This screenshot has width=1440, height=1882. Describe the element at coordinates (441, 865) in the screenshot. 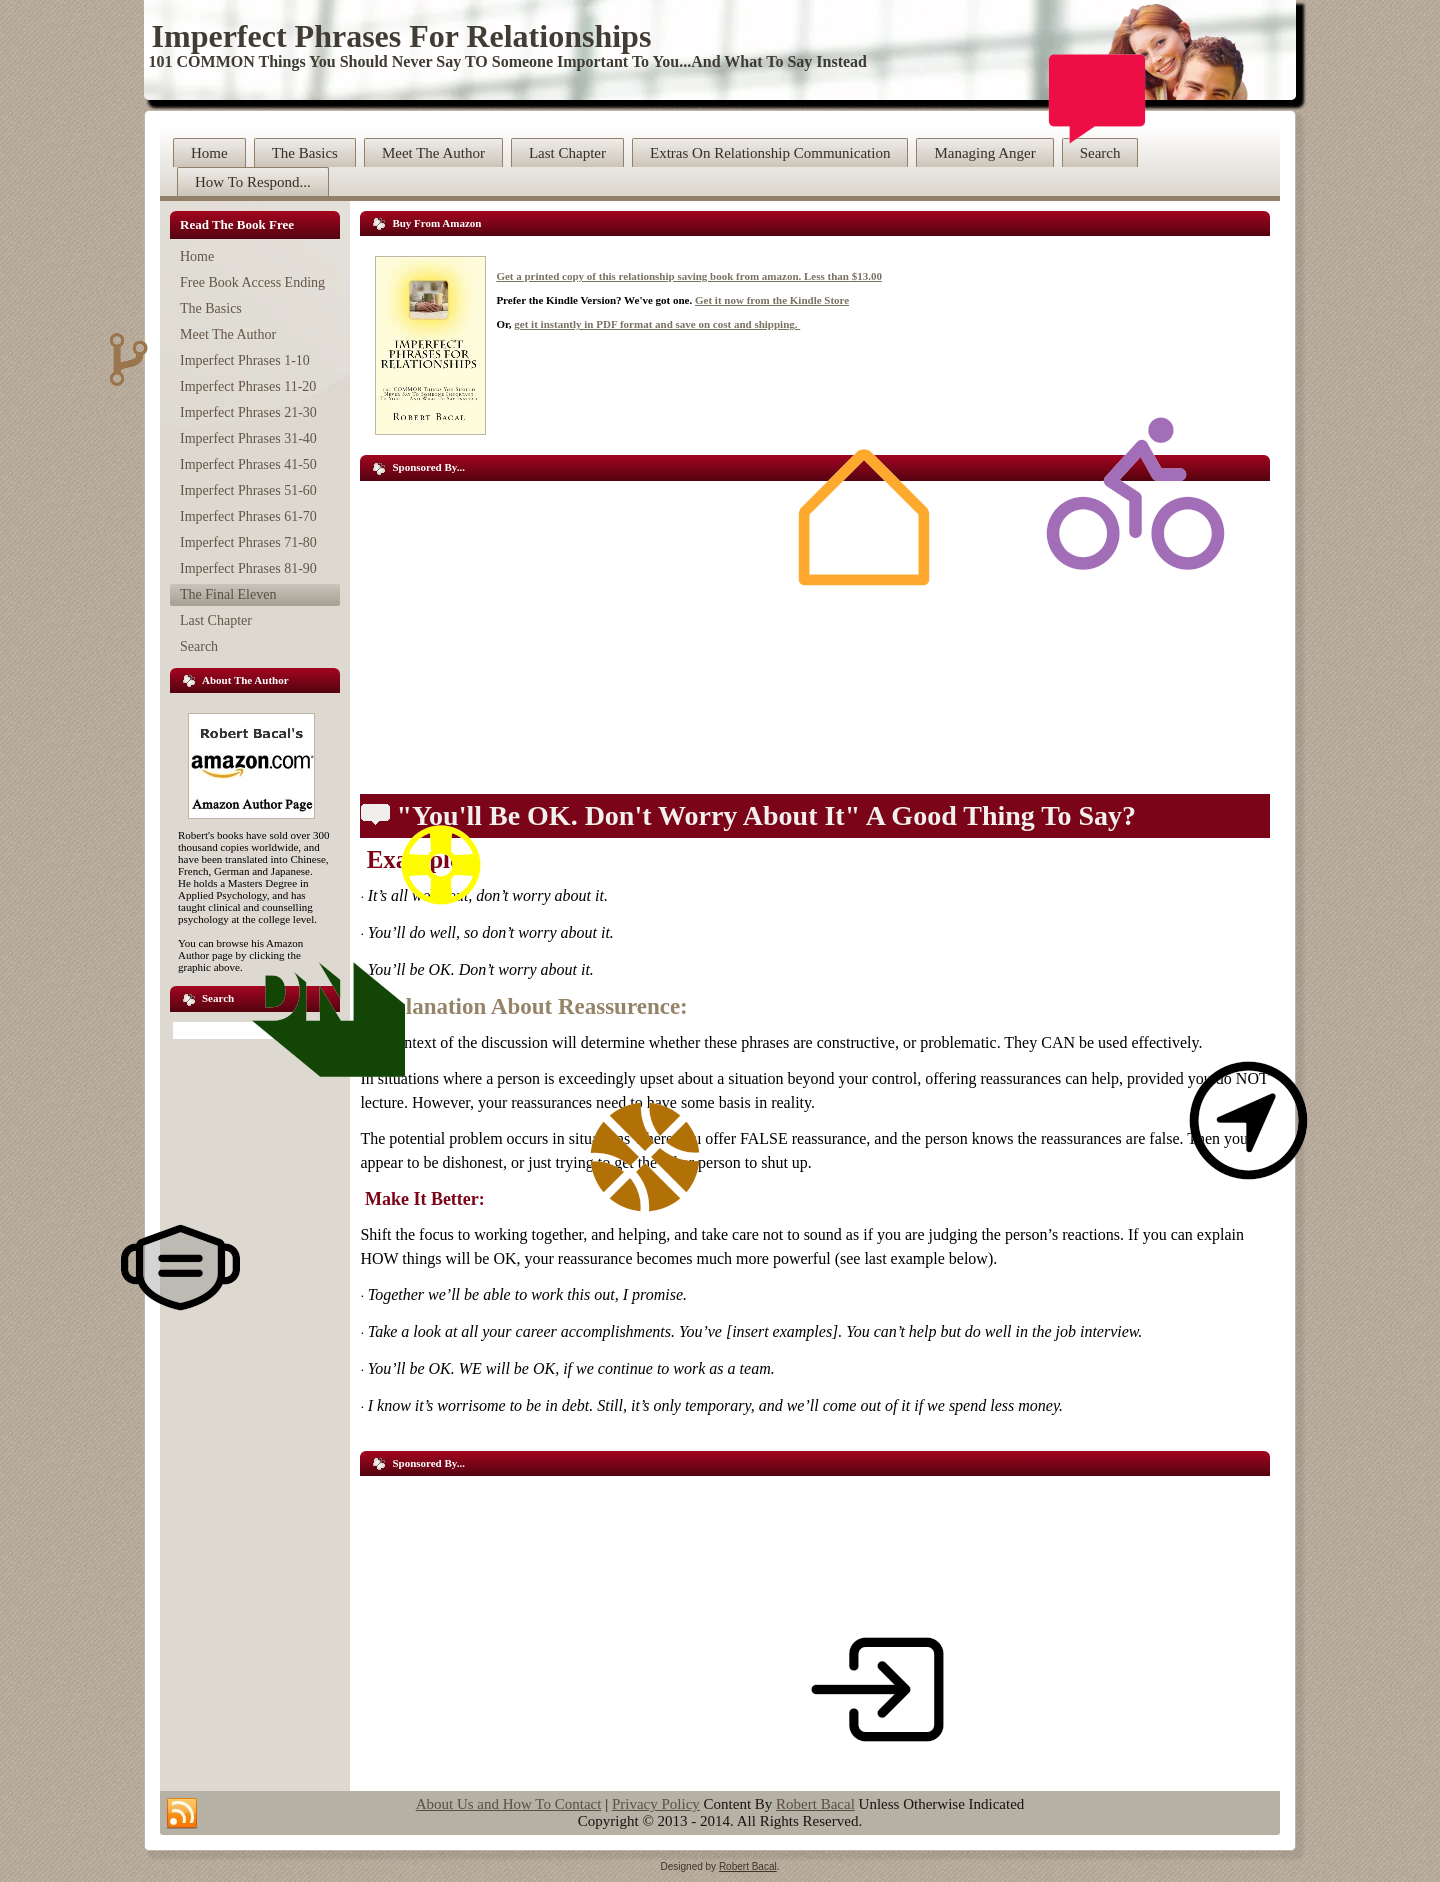

I see `access help or support center` at that location.